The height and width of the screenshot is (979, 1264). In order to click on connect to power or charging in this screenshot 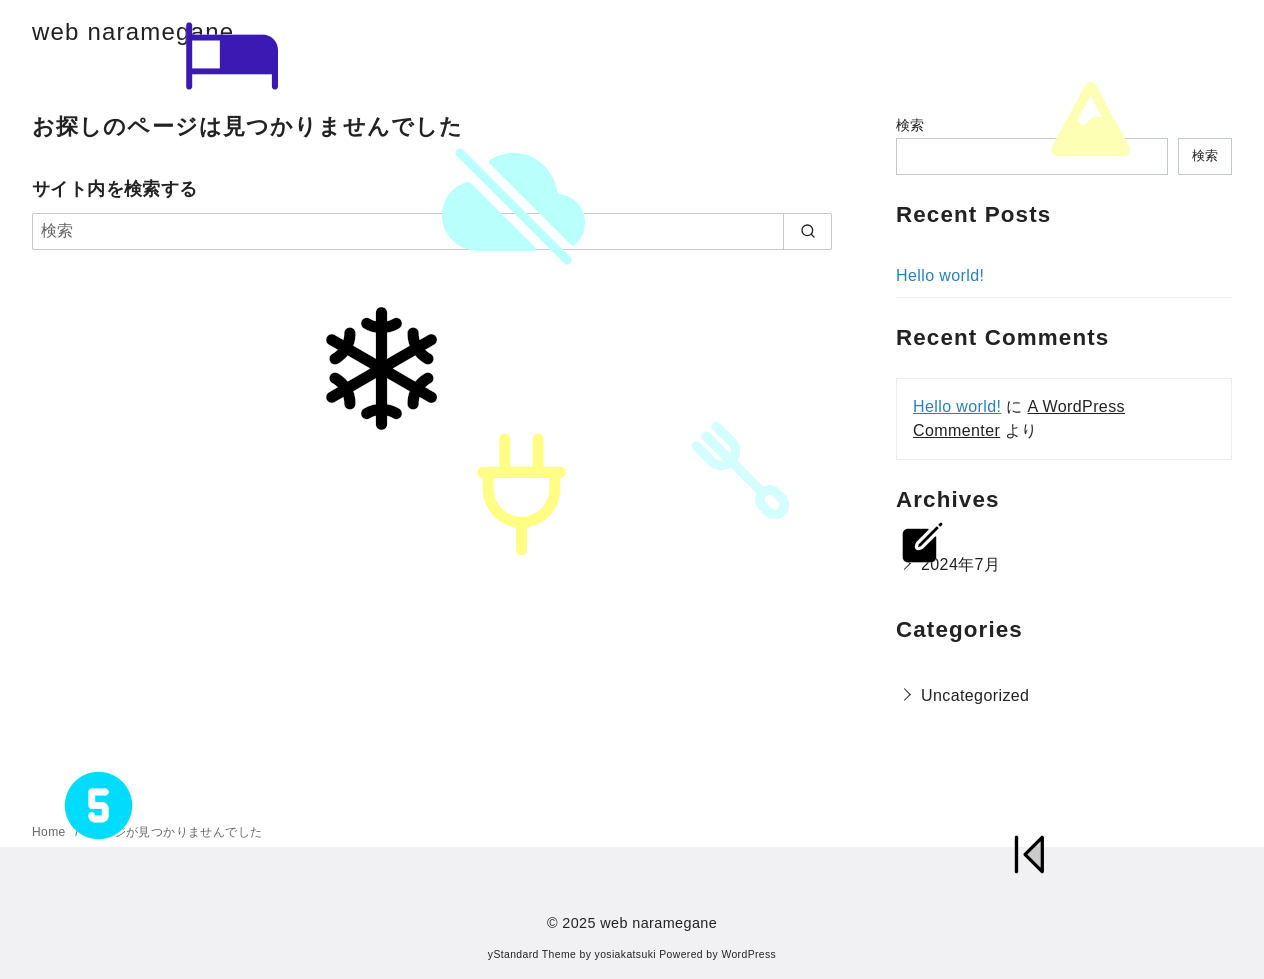, I will do `click(521, 494)`.